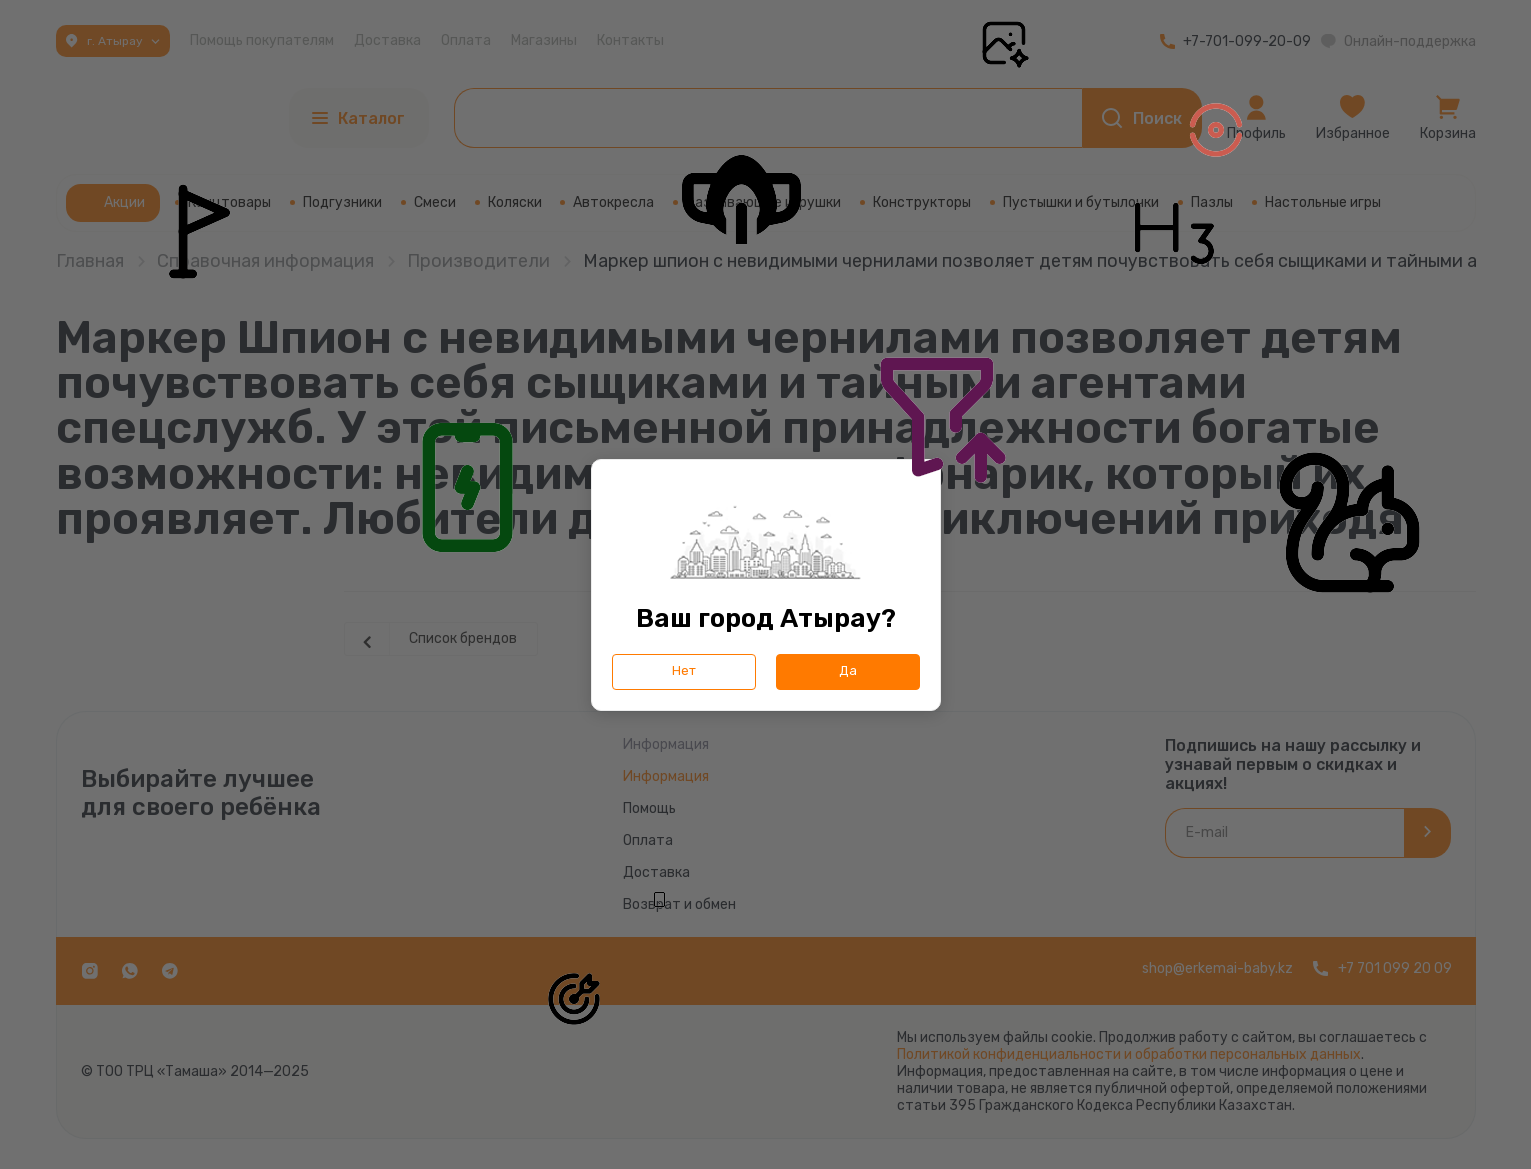 The height and width of the screenshot is (1169, 1531). I want to click on flag or mark an item for follow-up, so click(192, 231).